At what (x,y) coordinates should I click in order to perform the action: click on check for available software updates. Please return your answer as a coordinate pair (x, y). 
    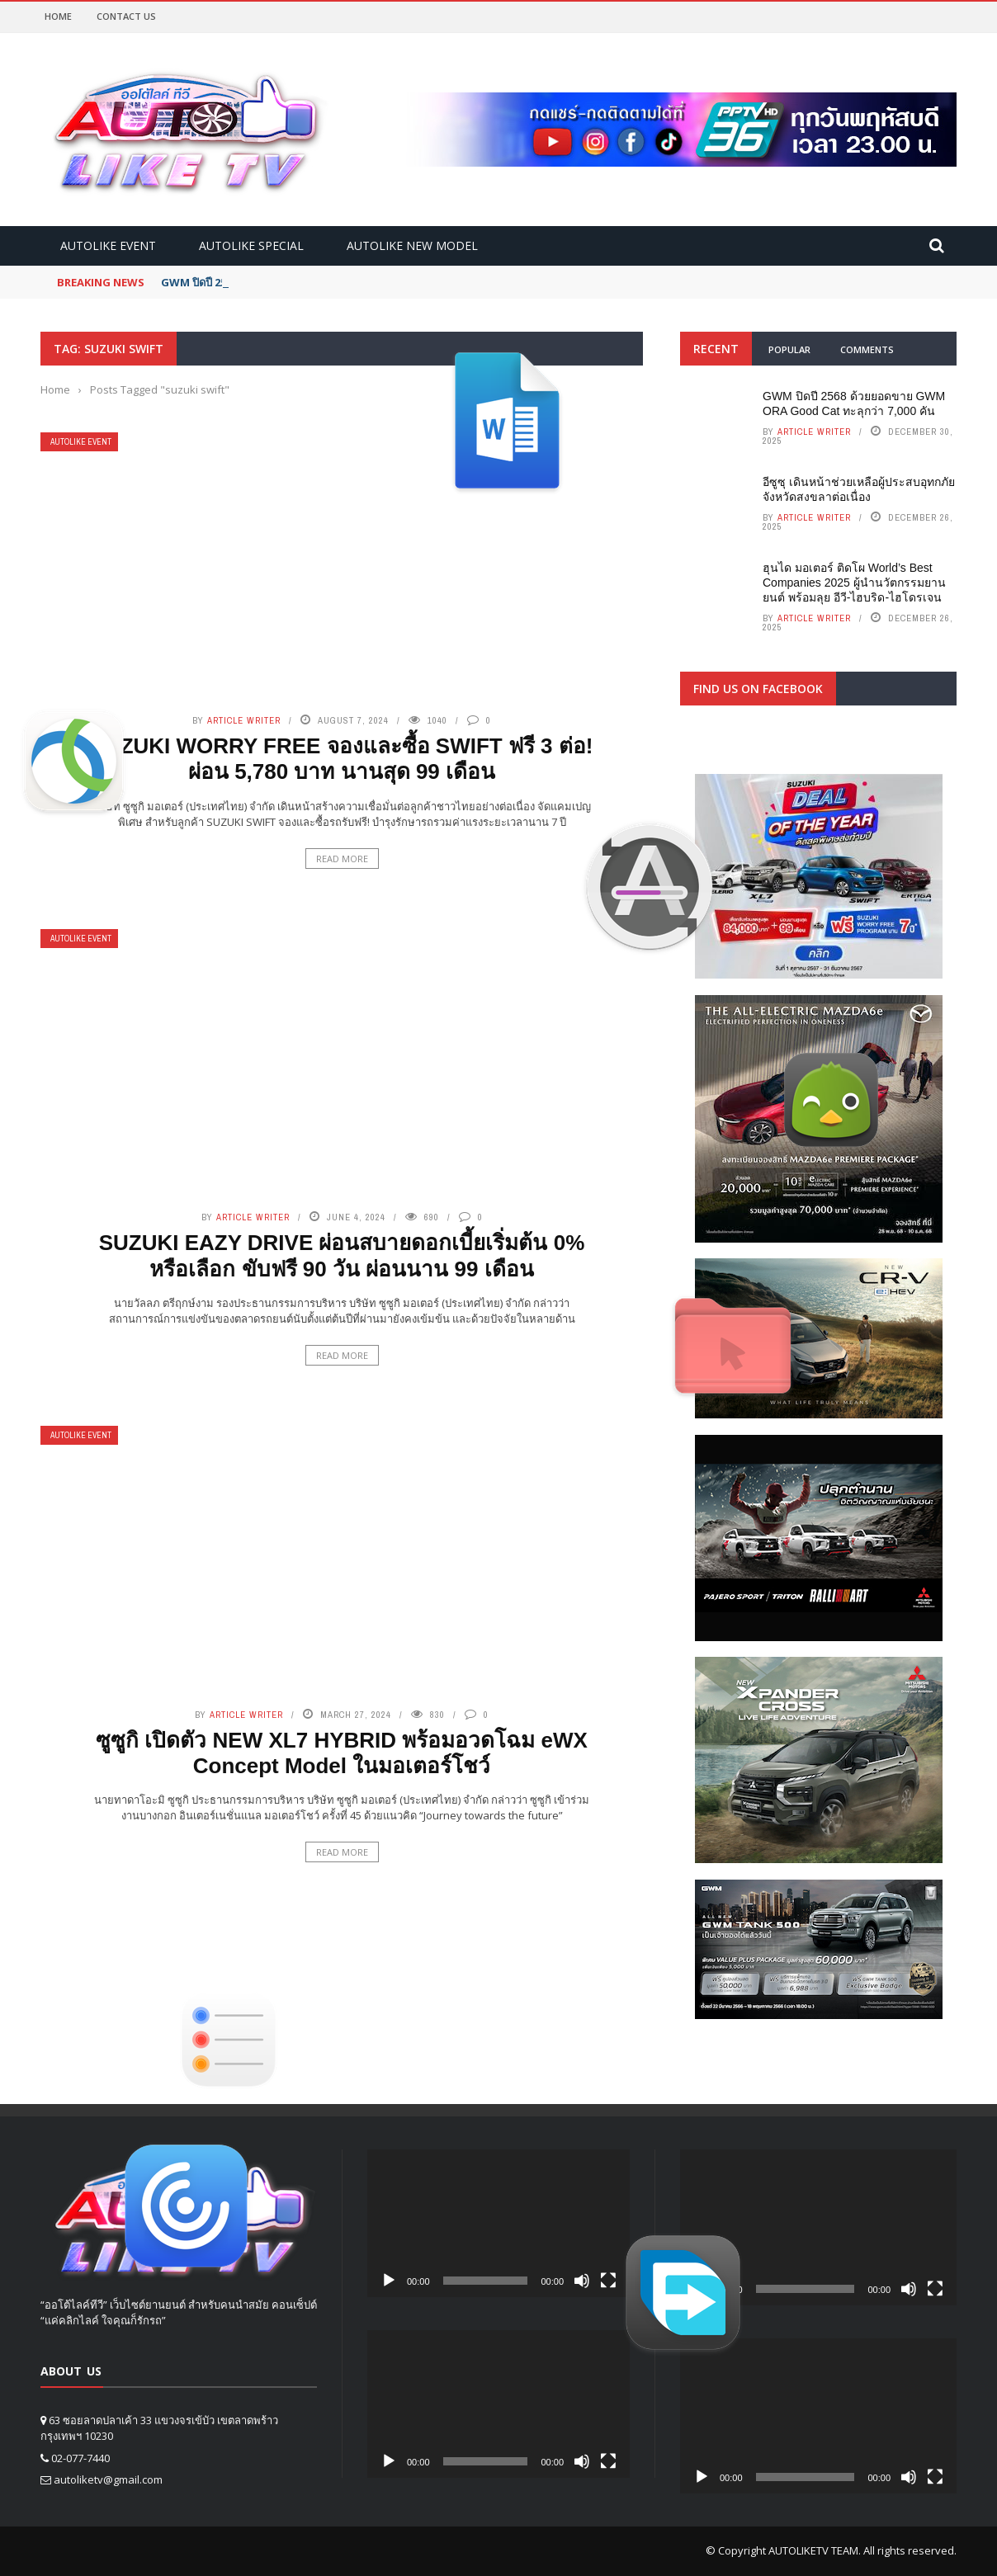
    Looking at the image, I should click on (650, 887).